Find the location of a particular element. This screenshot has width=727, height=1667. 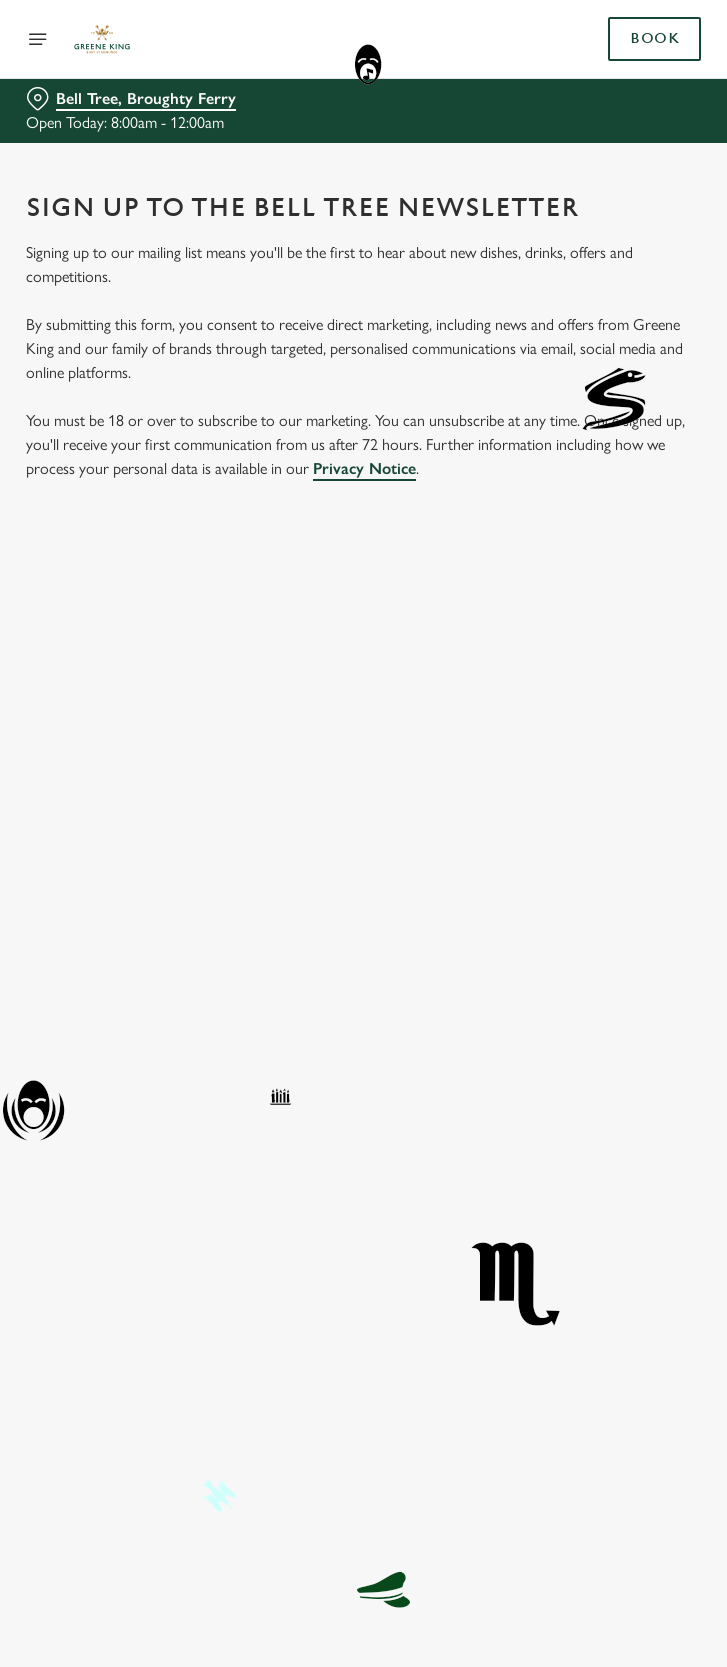

view scorpio zodiac sign is located at coordinates (515, 1285).